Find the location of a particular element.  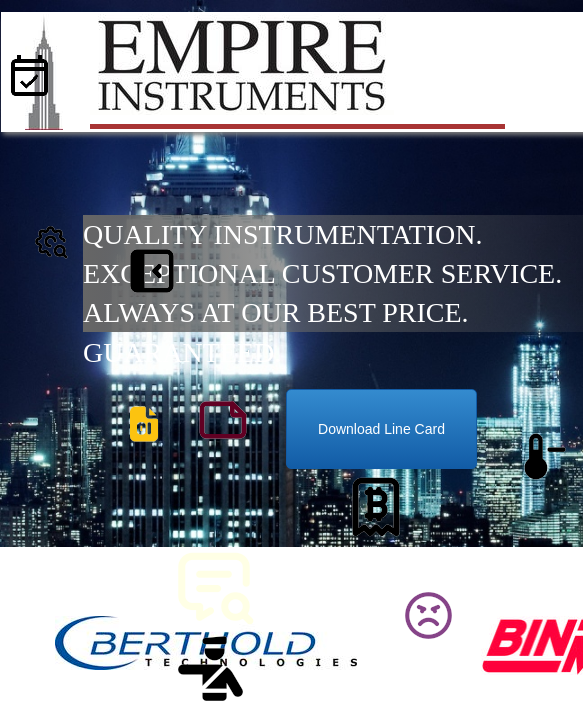

decrease temperature setting is located at coordinates (540, 456).